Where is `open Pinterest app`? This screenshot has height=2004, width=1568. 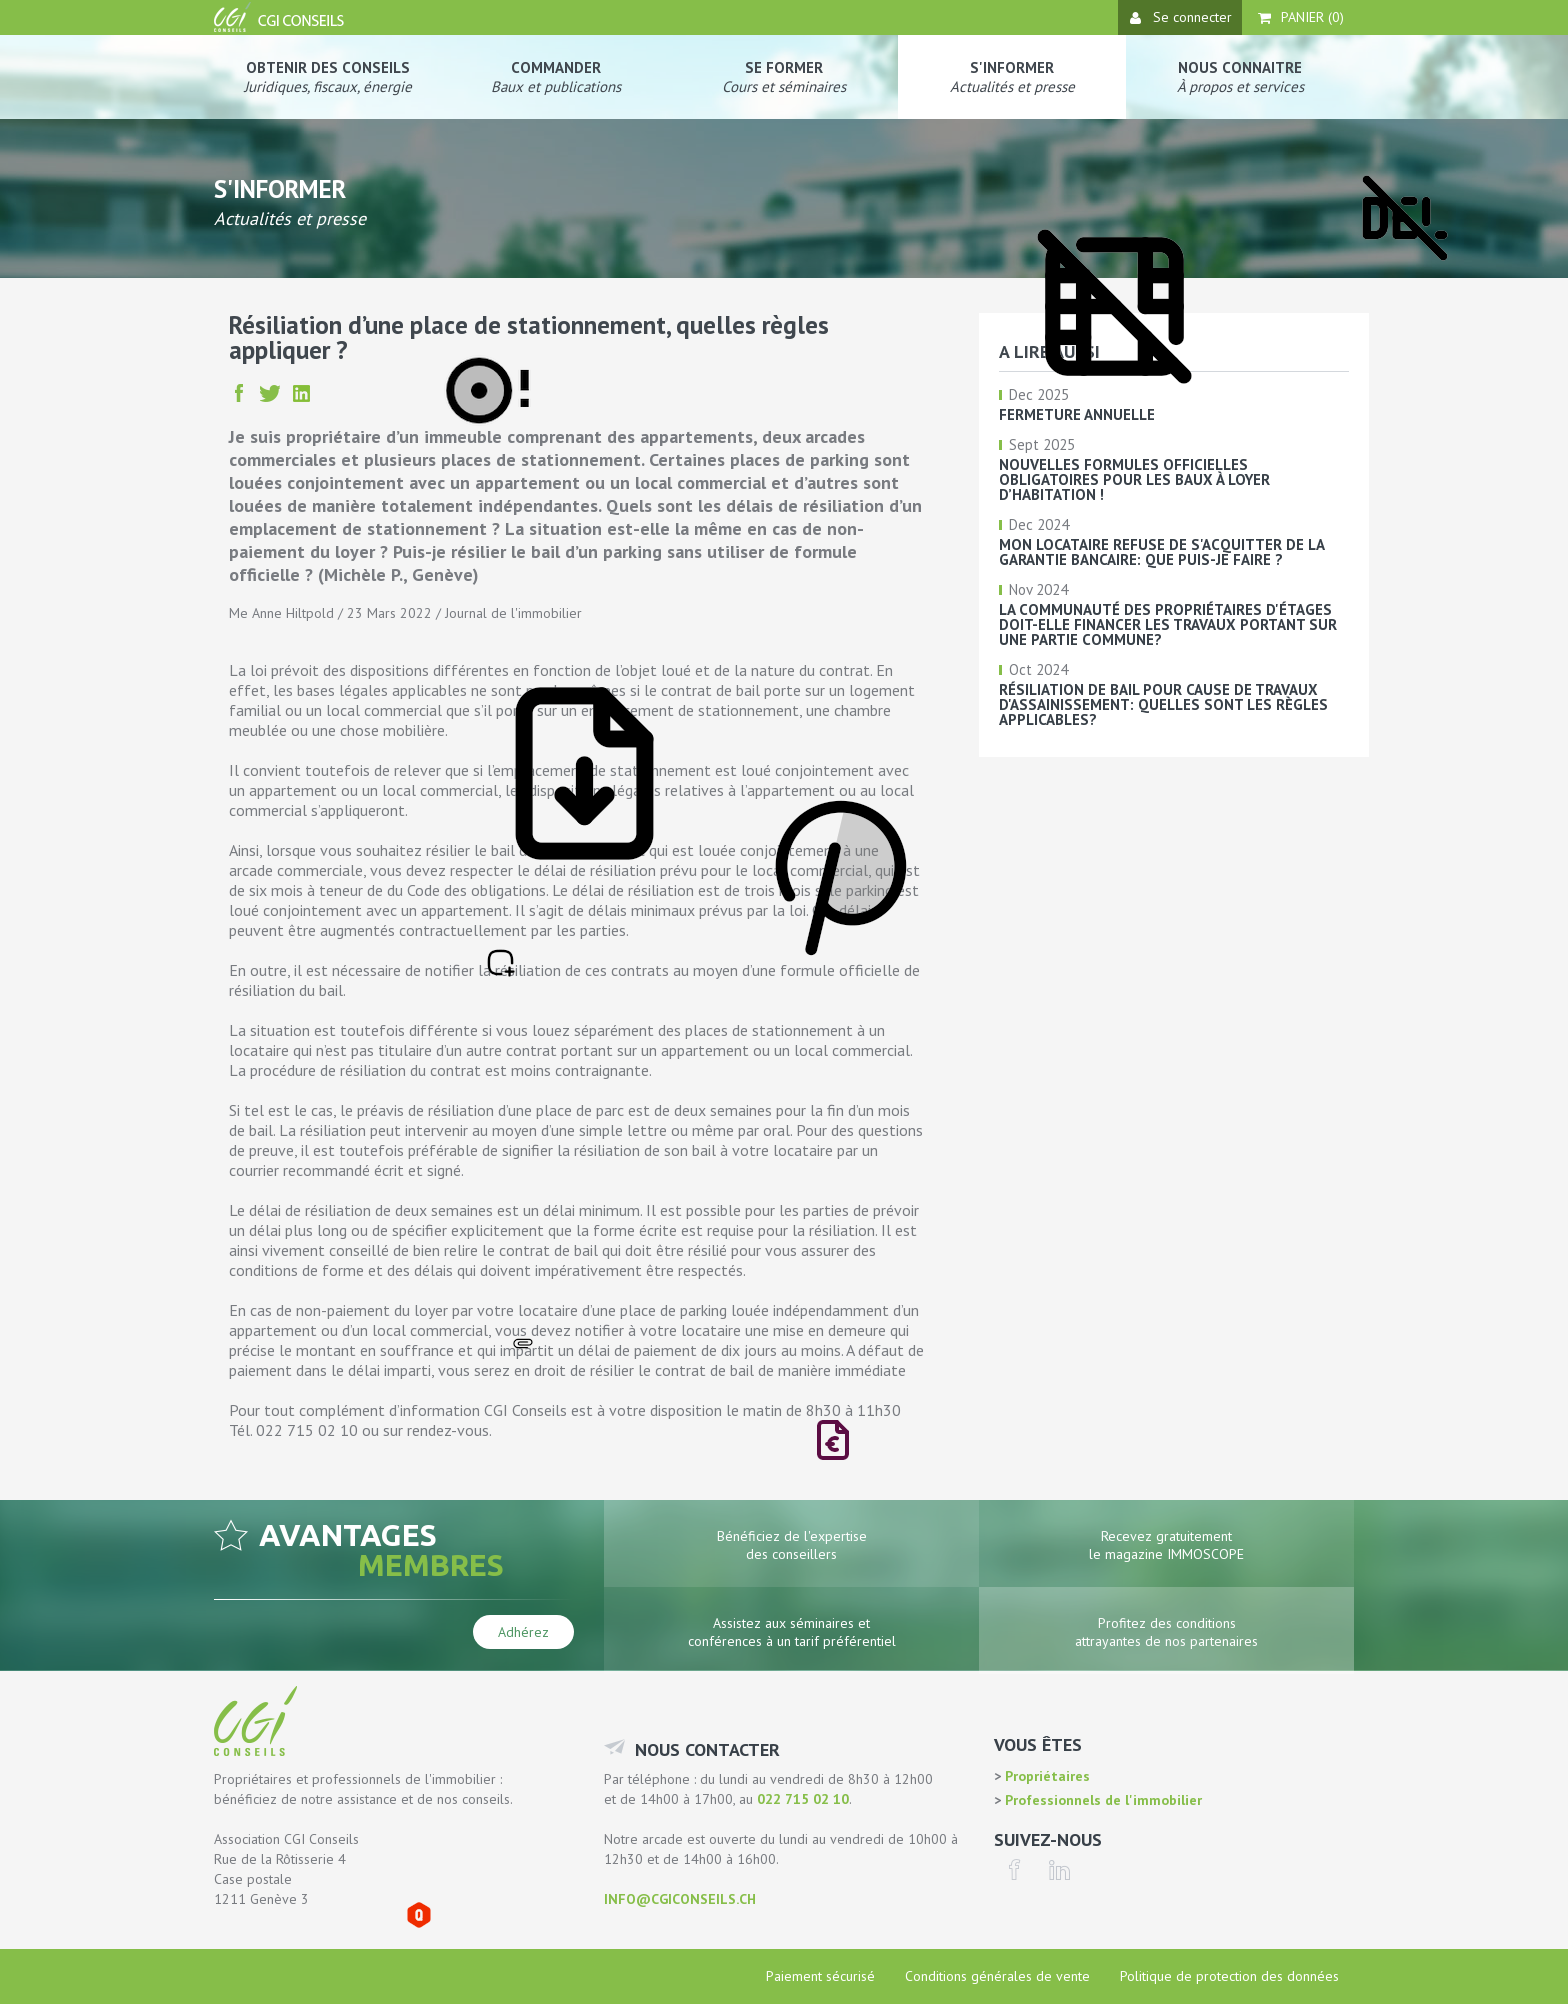 open Pinterest app is located at coordinates (835, 878).